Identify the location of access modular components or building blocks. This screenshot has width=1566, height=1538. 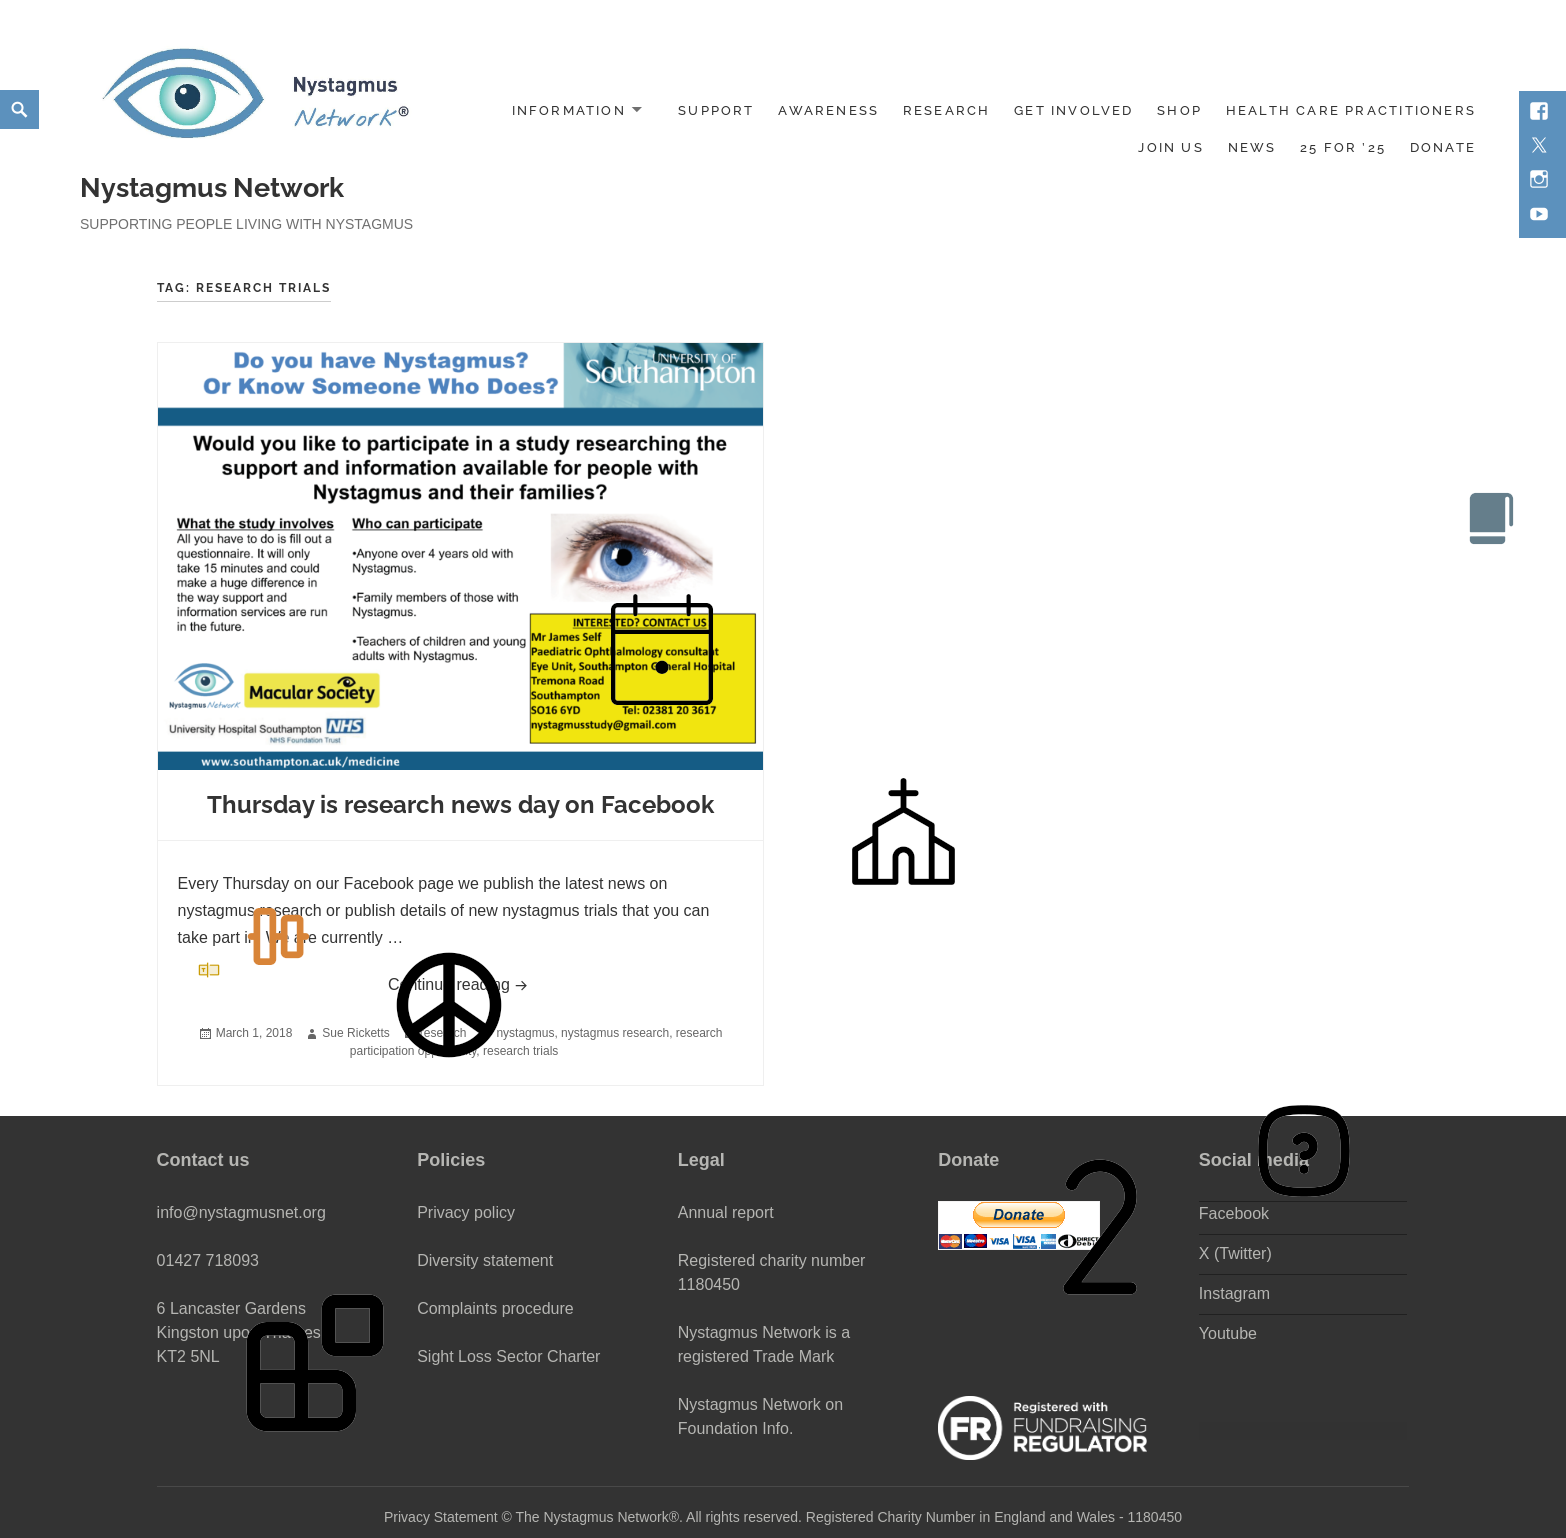
(315, 1363).